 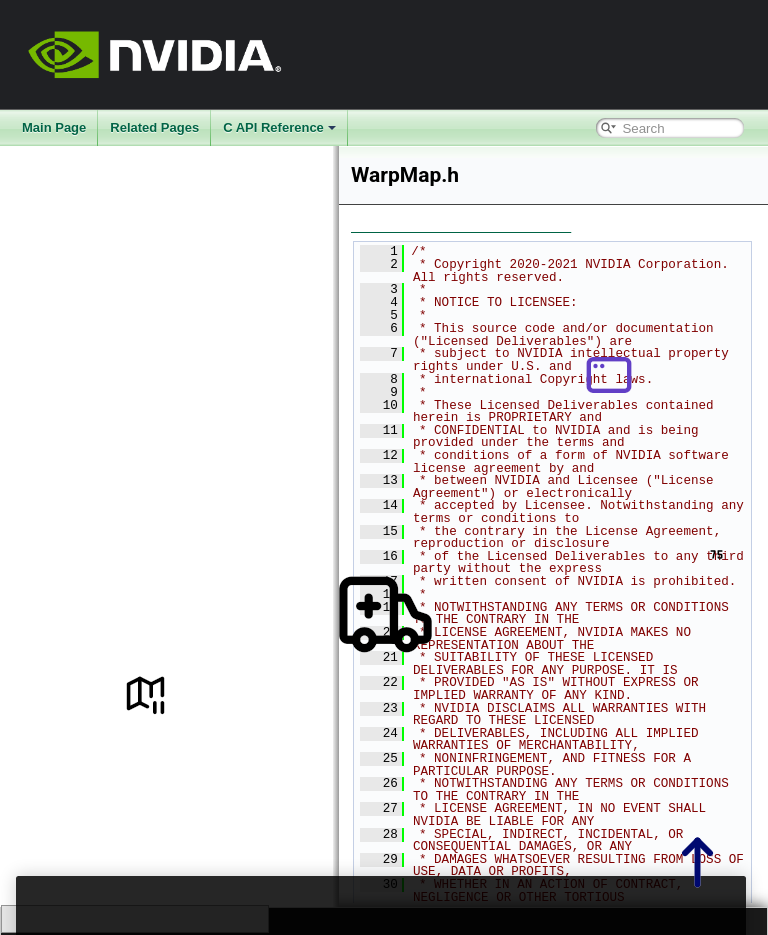 I want to click on move item up in a list, so click(x=697, y=862).